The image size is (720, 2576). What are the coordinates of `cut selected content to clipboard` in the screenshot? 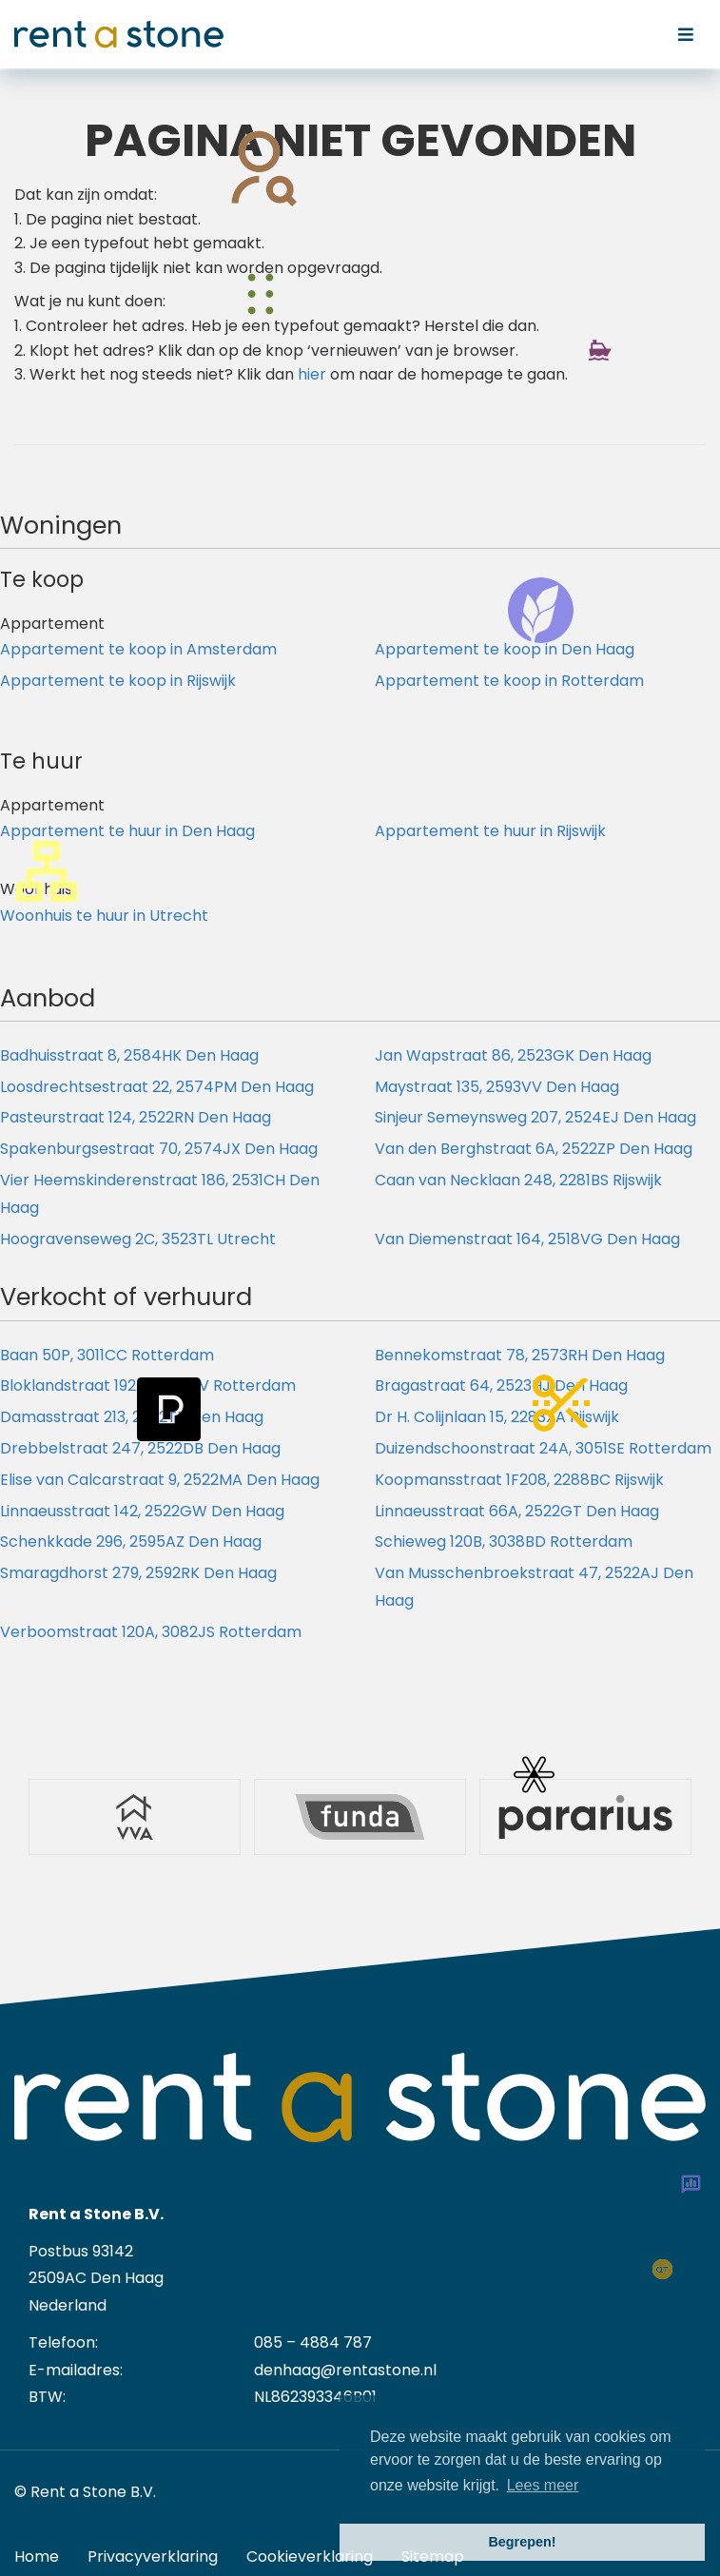 It's located at (561, 1403).